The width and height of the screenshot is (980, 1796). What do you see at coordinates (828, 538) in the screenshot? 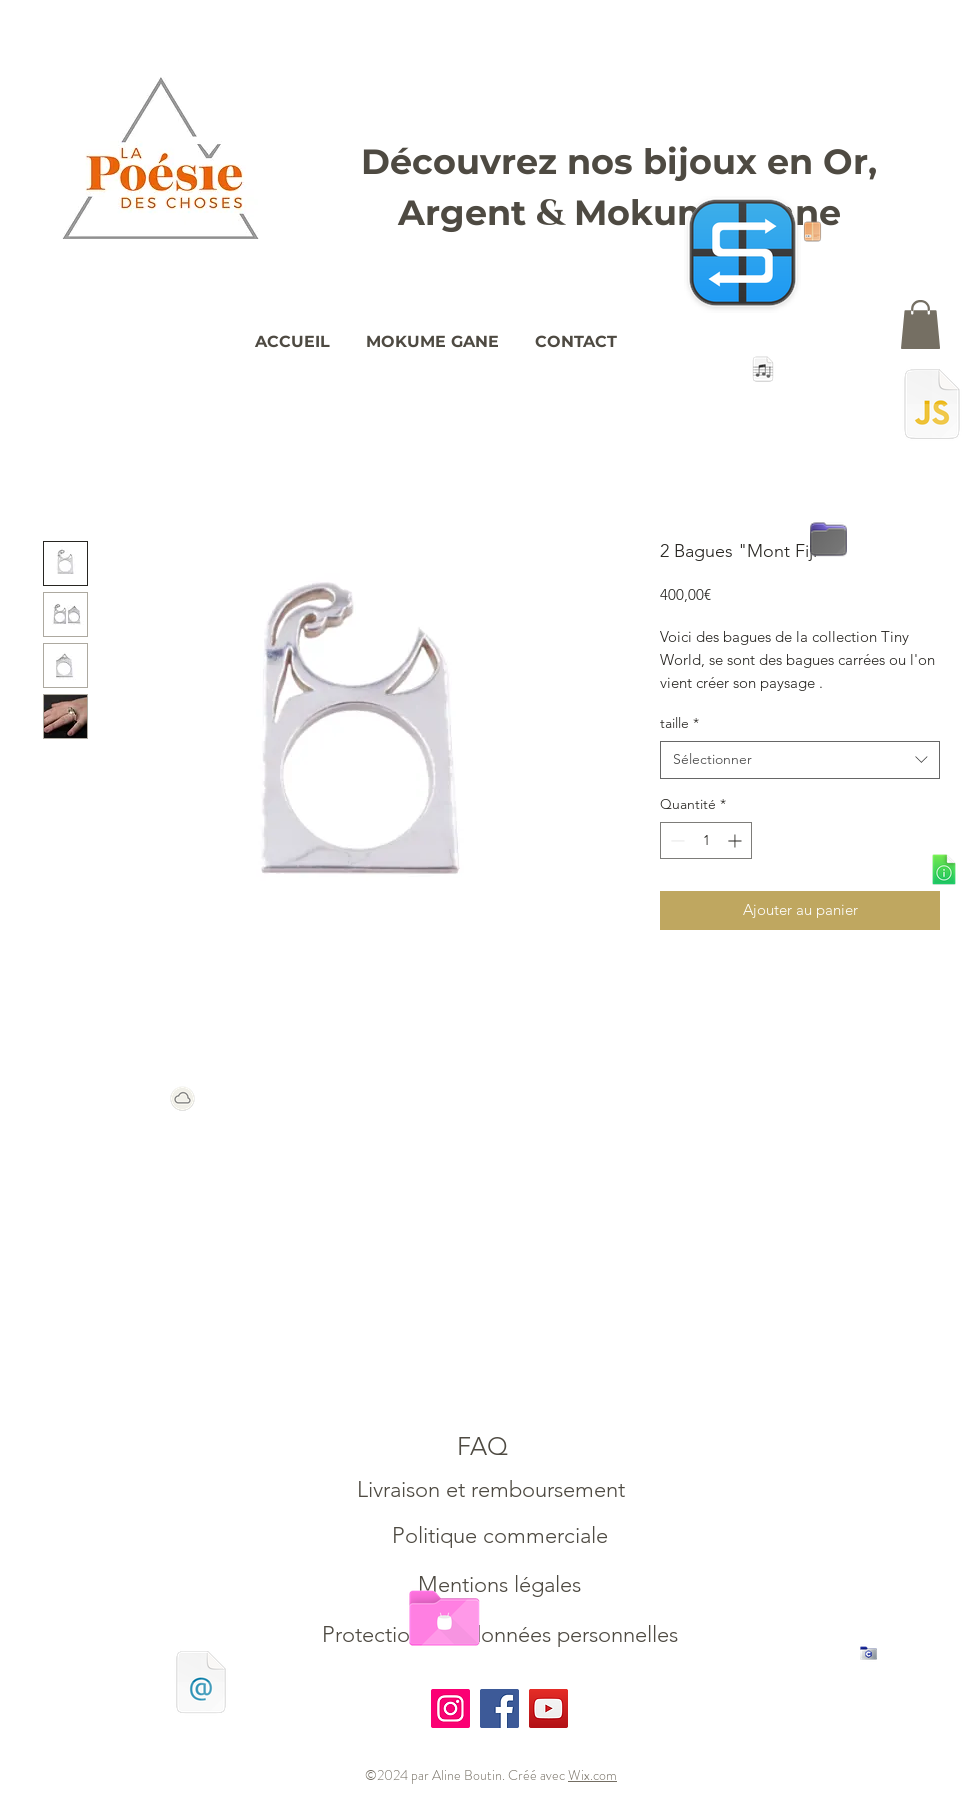
I see `open a folder or directory` at bounding box center [828, 538].